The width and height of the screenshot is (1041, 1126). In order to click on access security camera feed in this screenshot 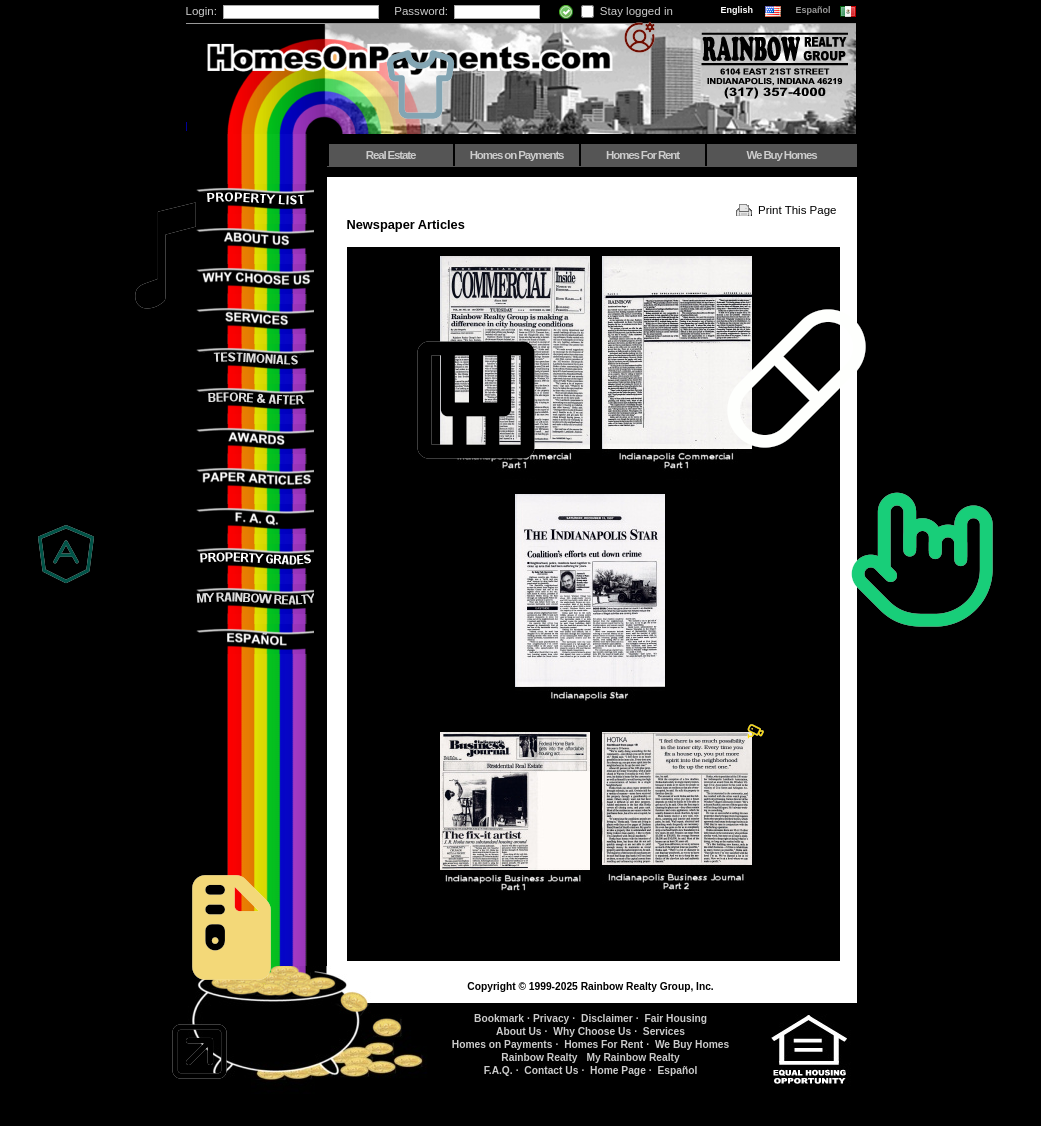, I will do `click(756, 731)`.